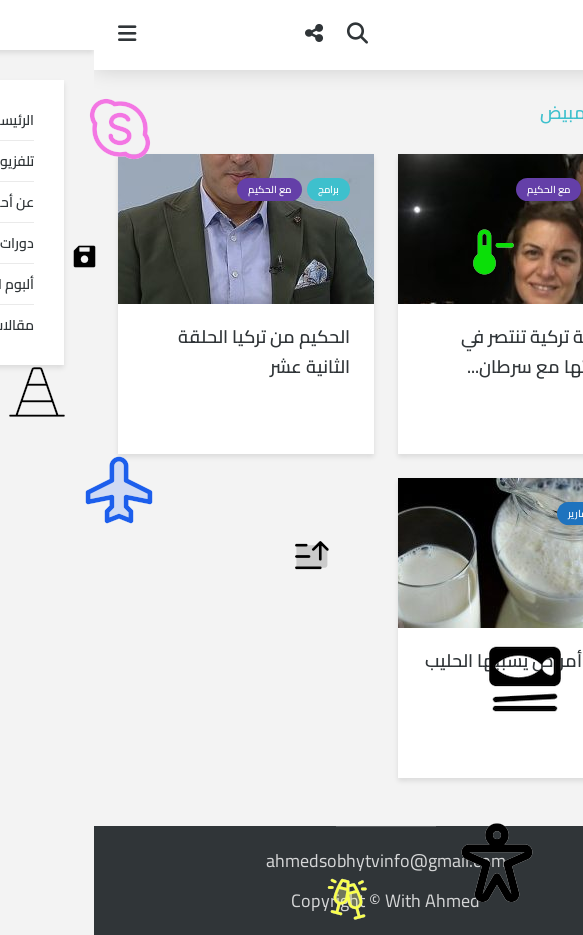 The width and height of the screenshot is (583, 935). Describe the element at coordinates (525, 679) in the screenshot. I see `browse restaurant meal options` at that location.